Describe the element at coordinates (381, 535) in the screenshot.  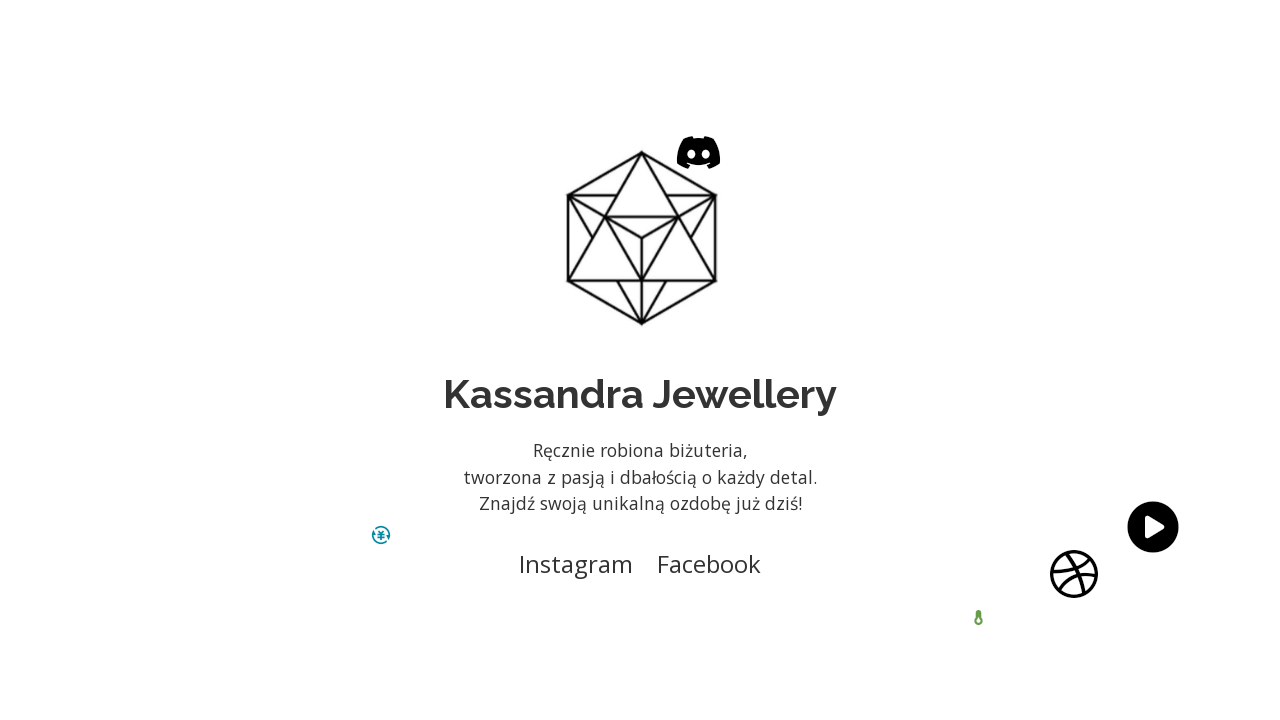
I see `convert currency to Chinese yuan` at that location.